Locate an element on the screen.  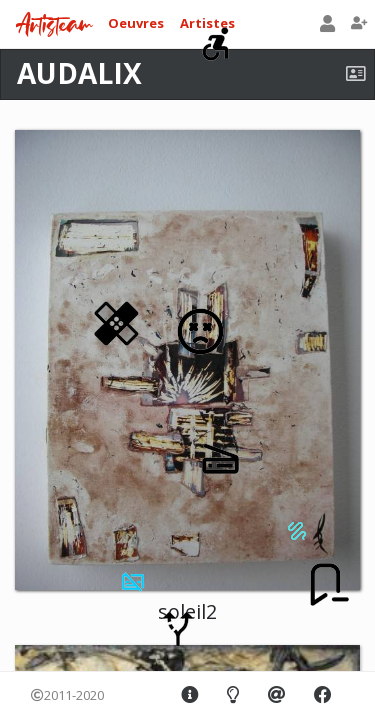
apply healing or repair tool to image is located at coordinates (116, 323).